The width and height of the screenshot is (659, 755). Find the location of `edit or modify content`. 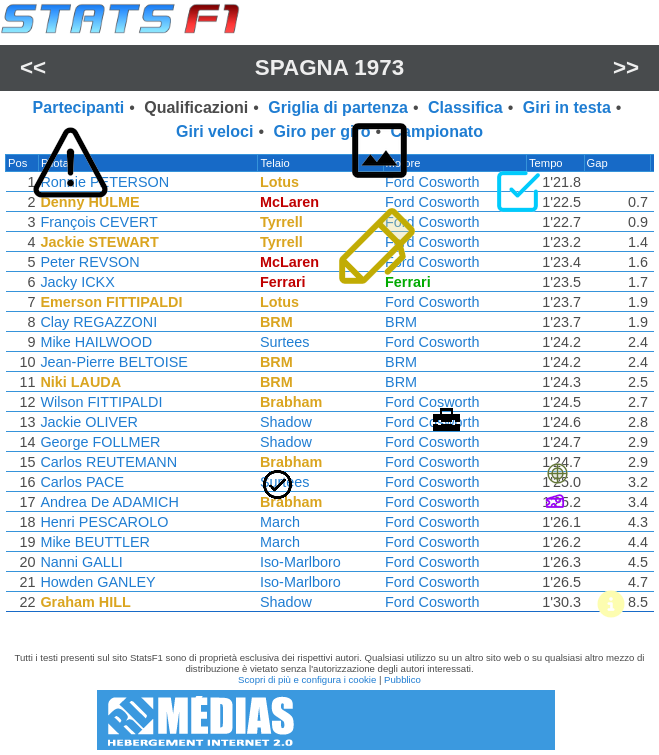

edit or modify content is located at coordinates (375, 247).